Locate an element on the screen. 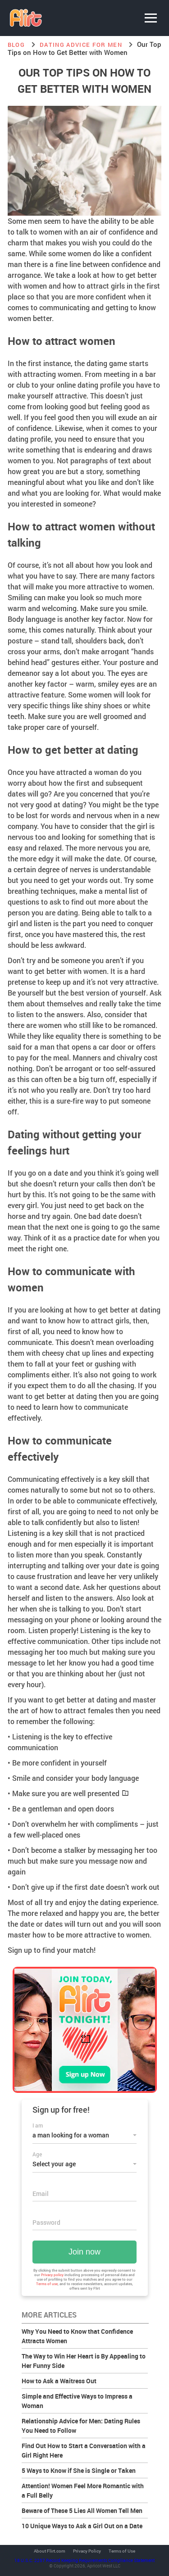 Image resolution: width=169 pixels, height=2576 pixels. view folder details or properties is located at coordinates (125, 1793).